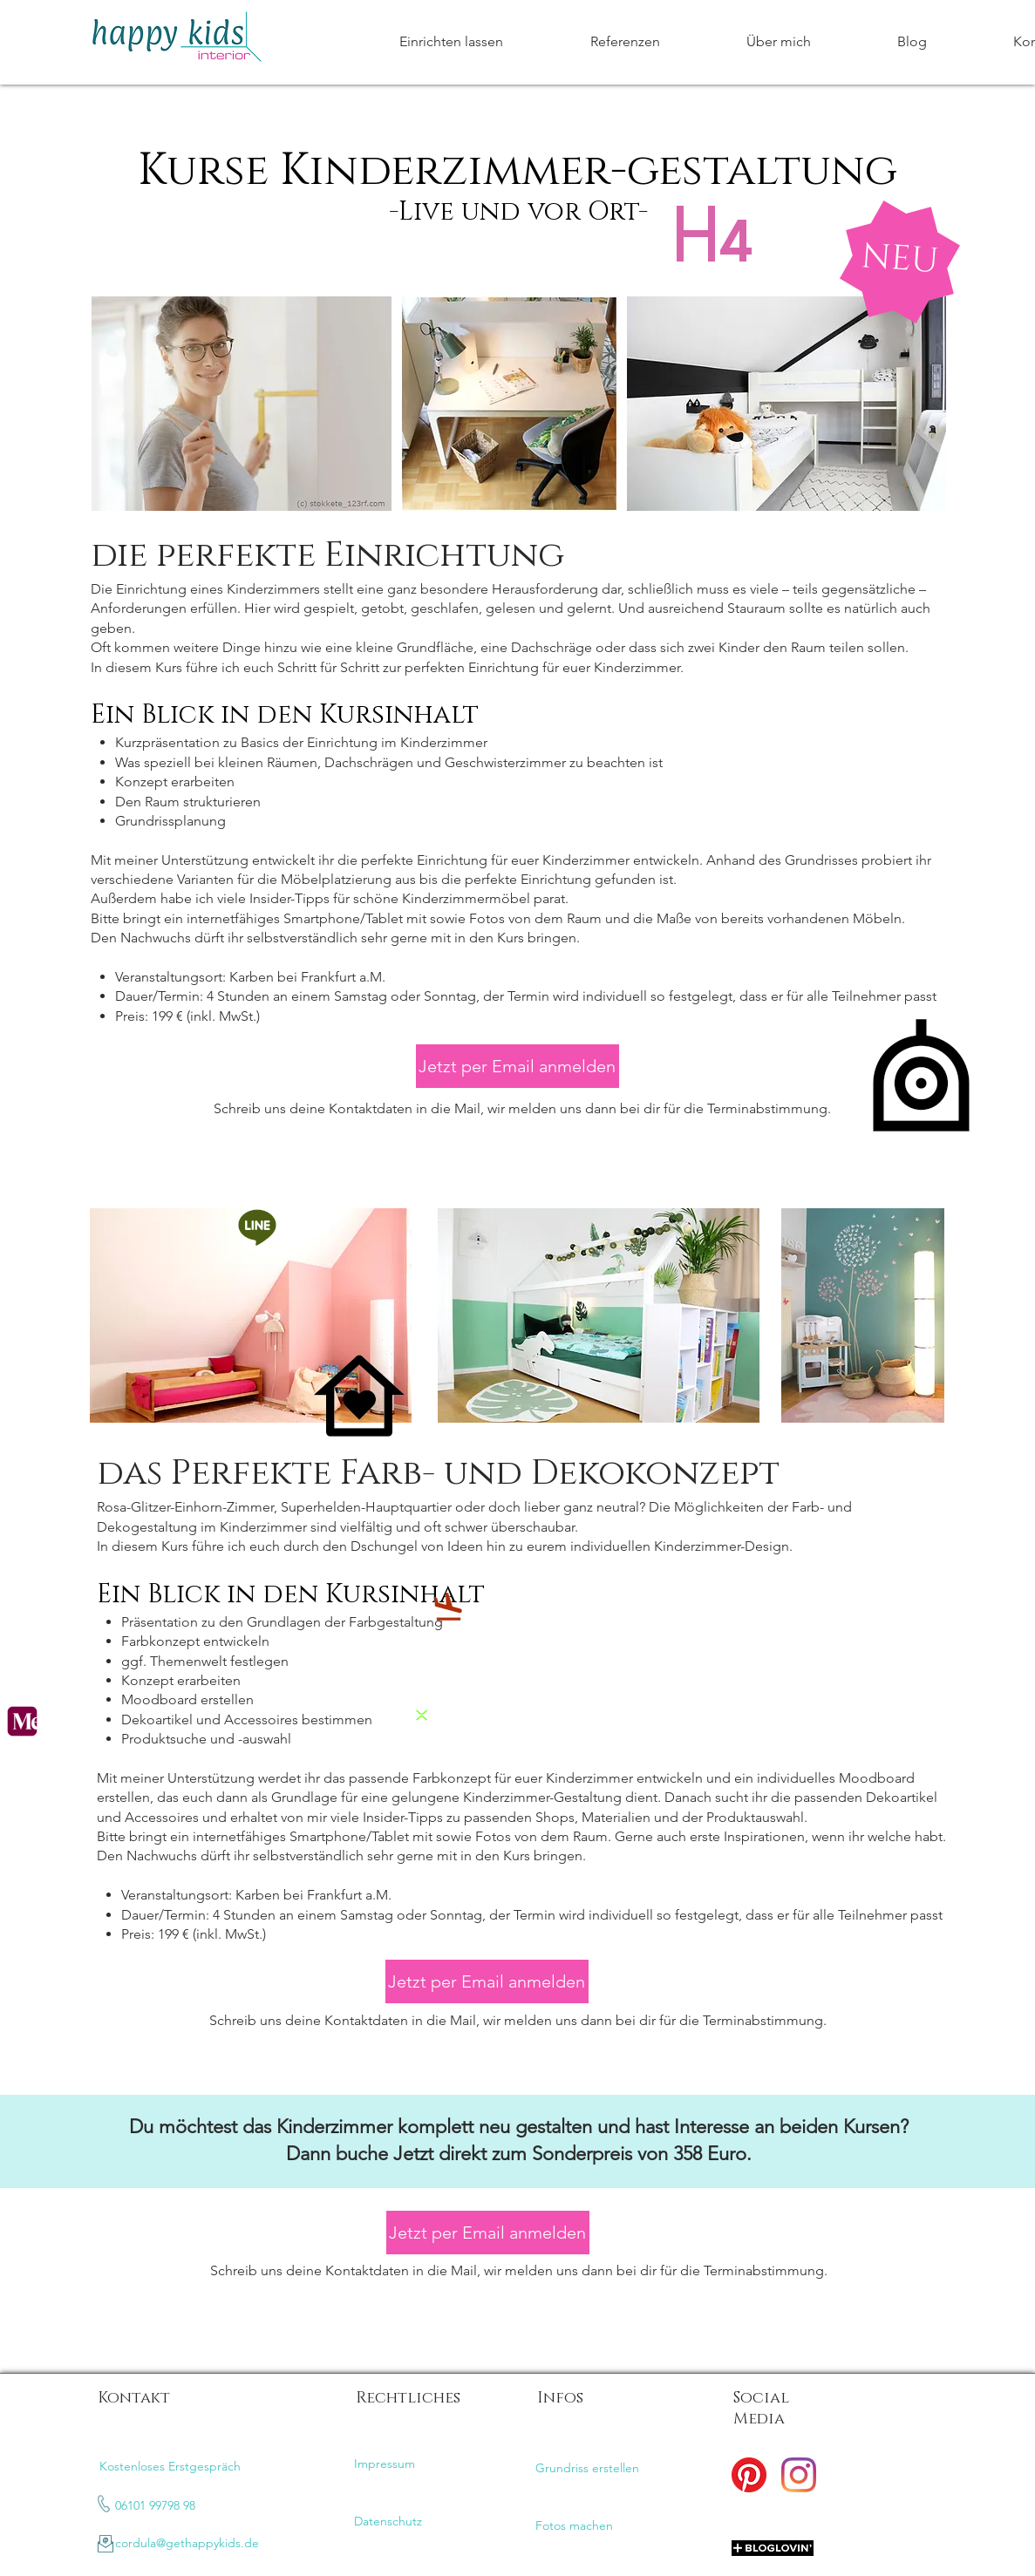  Describe the element at coordinates (448, 1607) in the screenshot. I see `indicates arriving flight status` at that location.